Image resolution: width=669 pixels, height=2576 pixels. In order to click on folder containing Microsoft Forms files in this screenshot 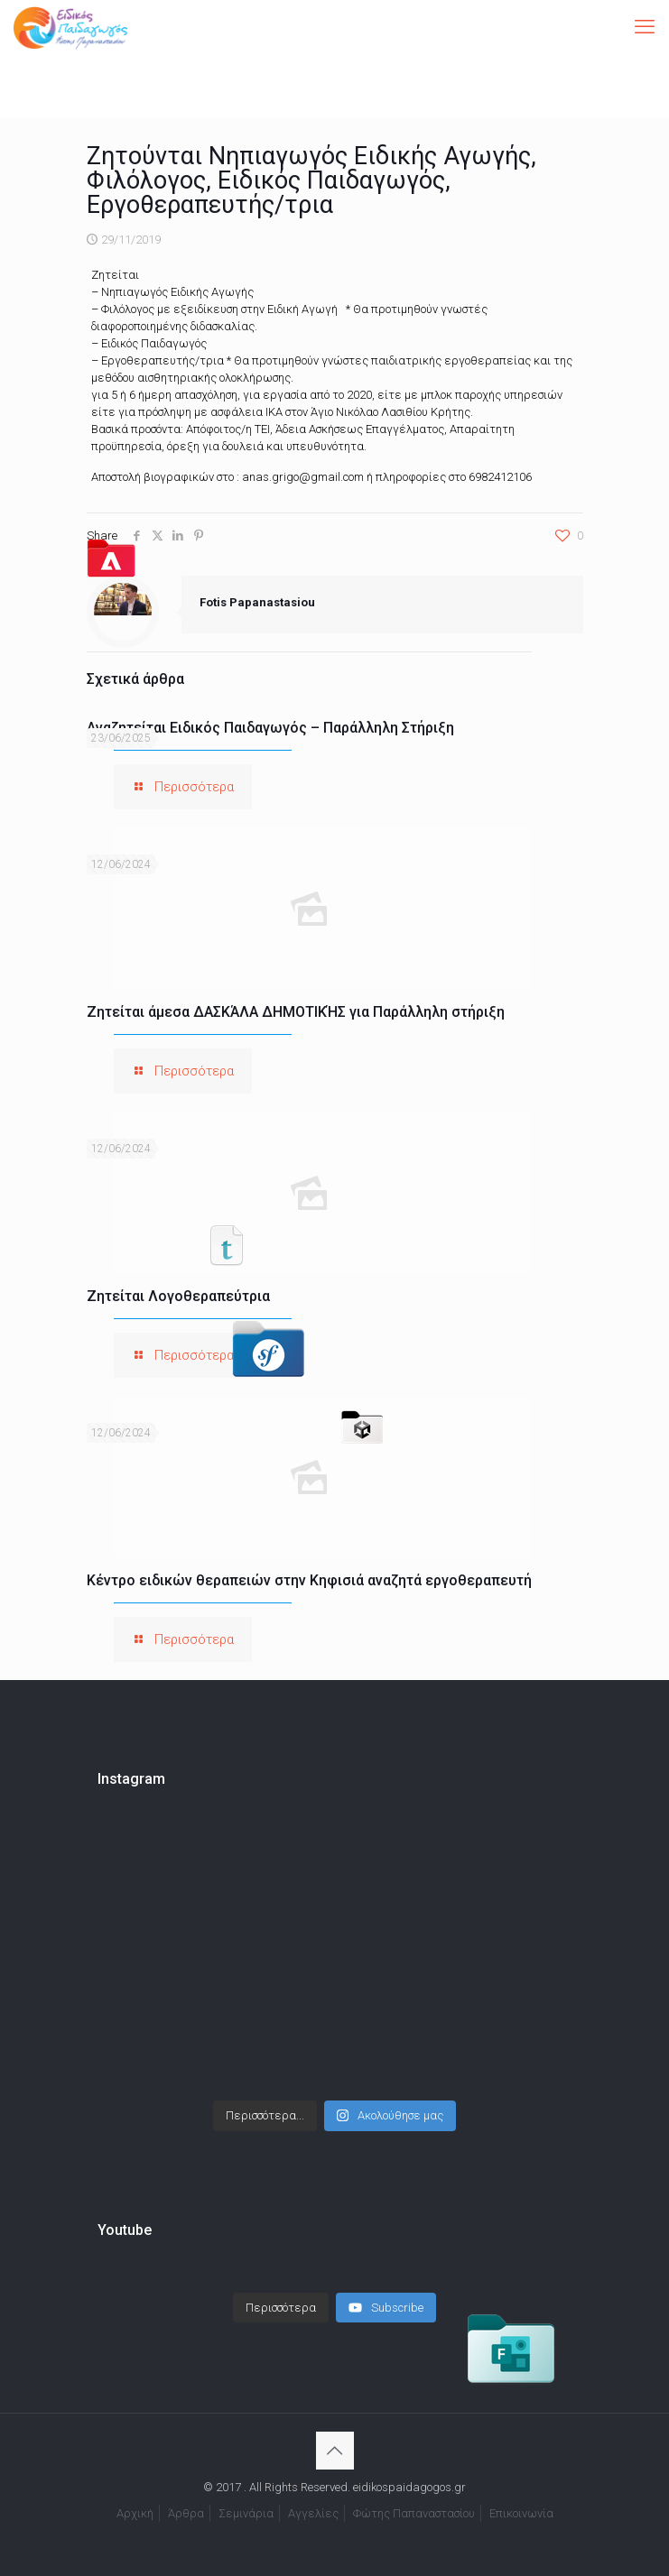, I will do `click(510, 2350)`.